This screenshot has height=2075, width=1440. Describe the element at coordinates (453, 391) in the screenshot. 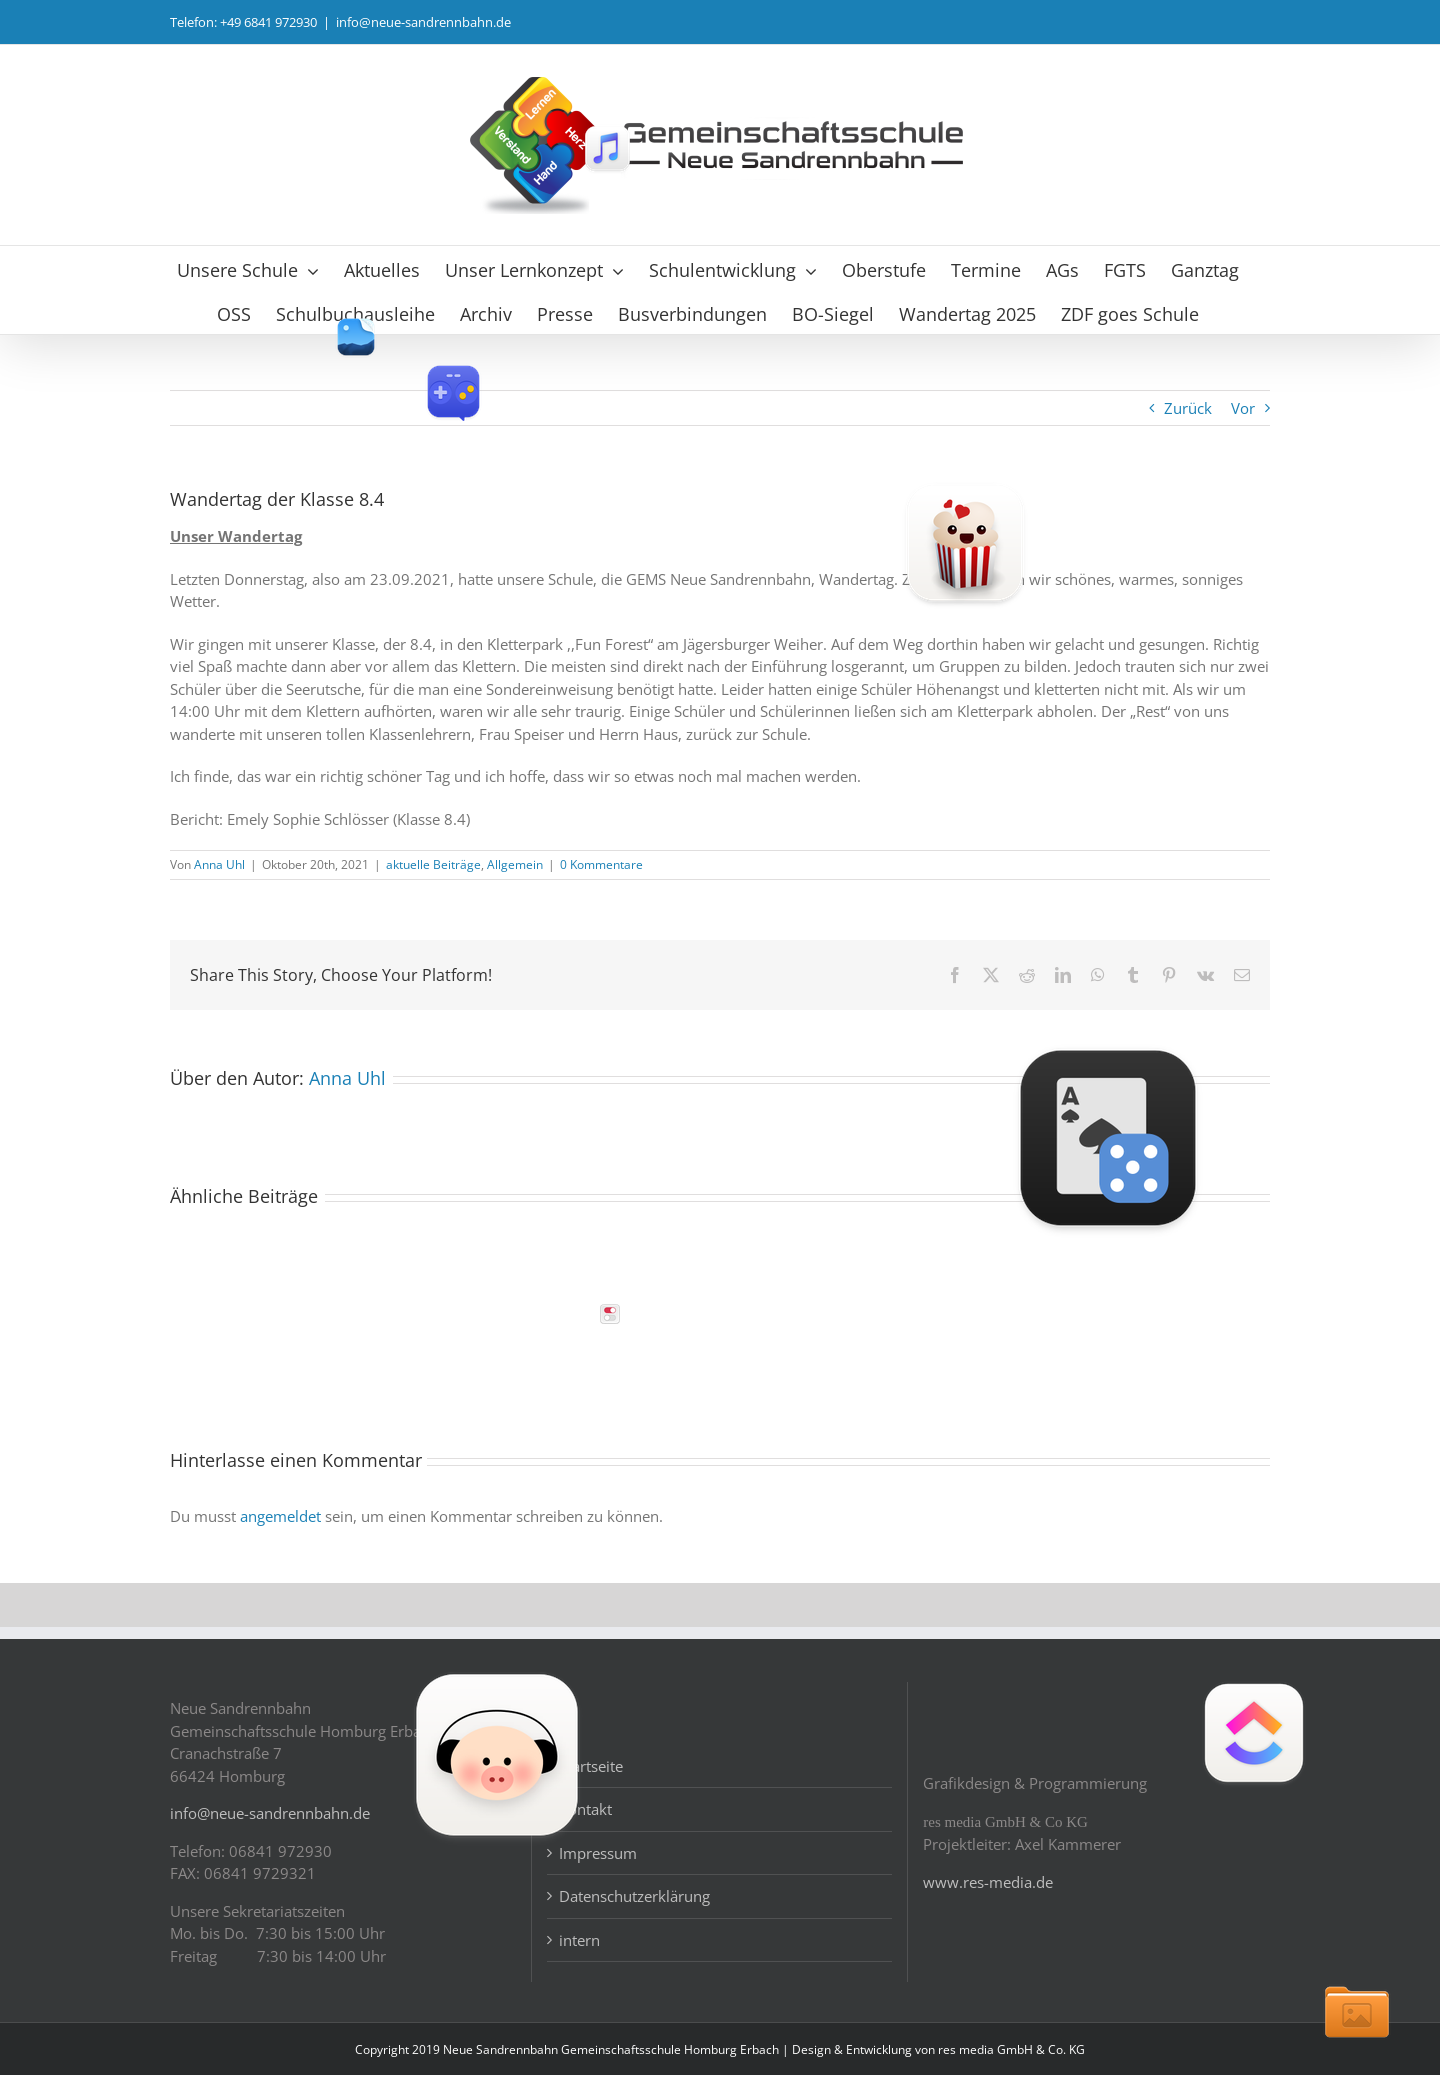

I see `open dissent messaging app` at that location.